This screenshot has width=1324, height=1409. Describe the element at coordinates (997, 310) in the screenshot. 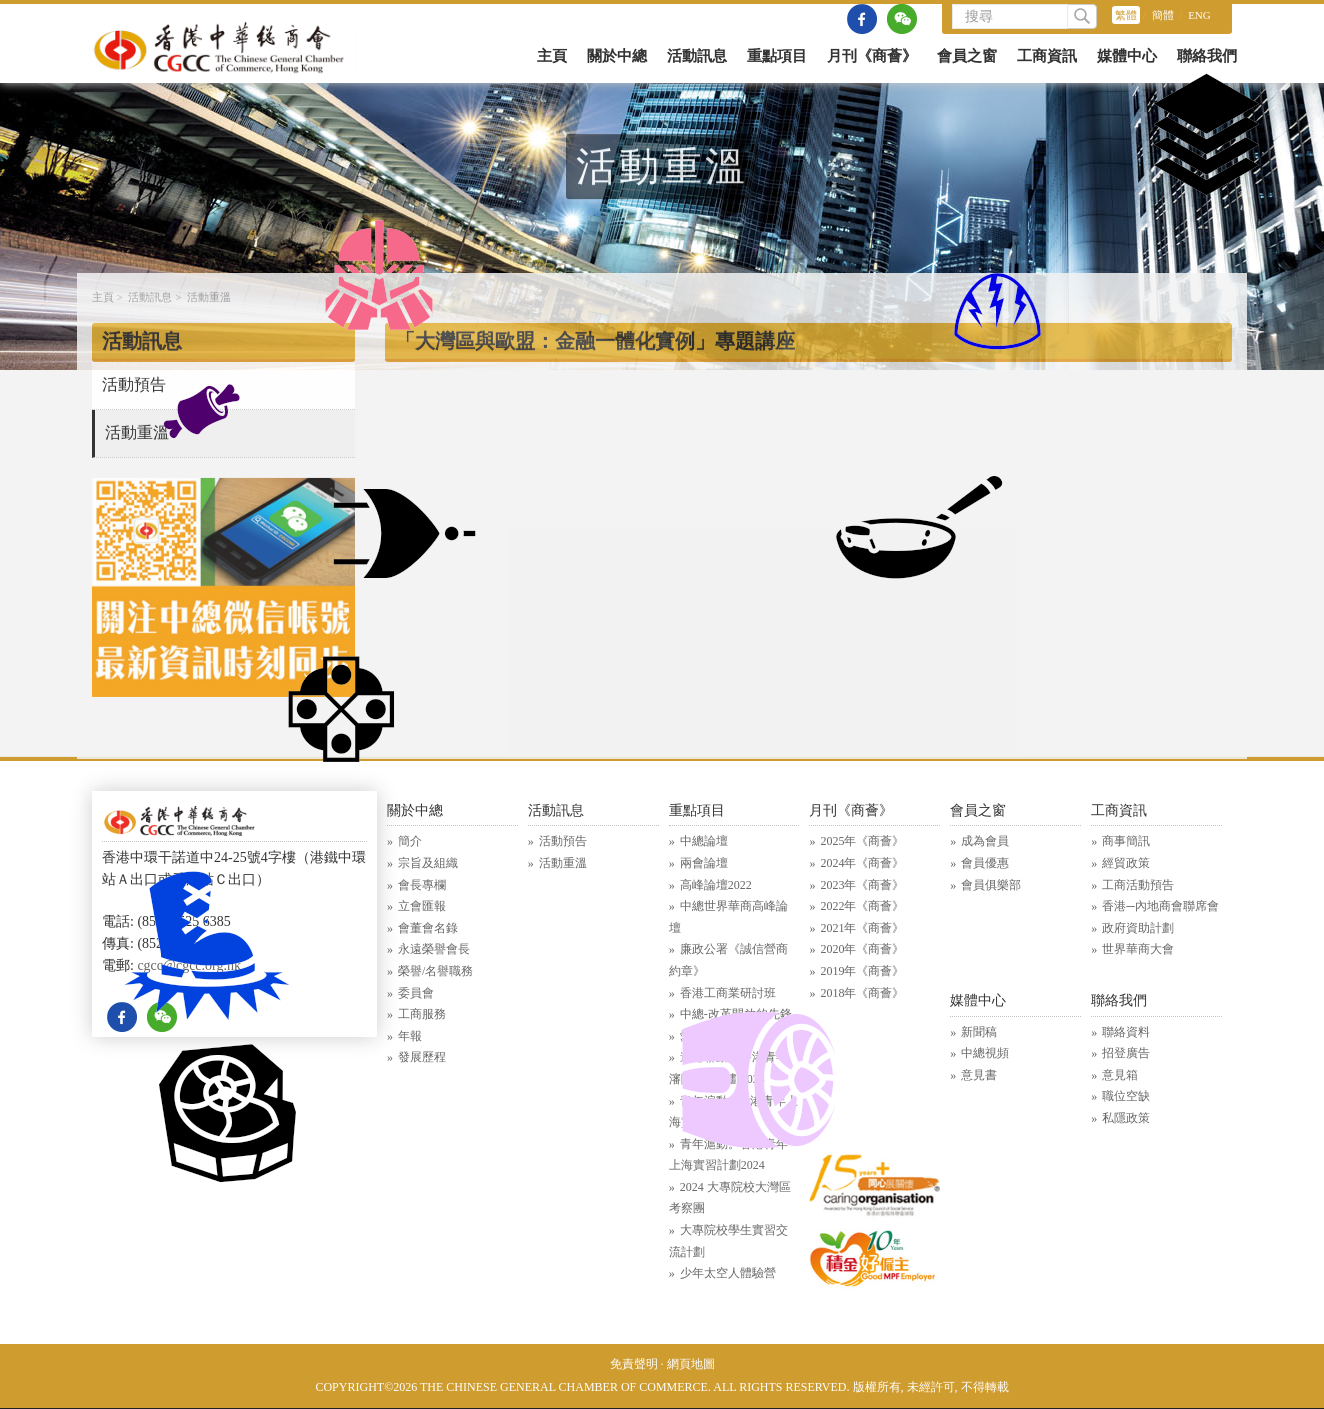

I see `activate energy shield or barrier` at that location.